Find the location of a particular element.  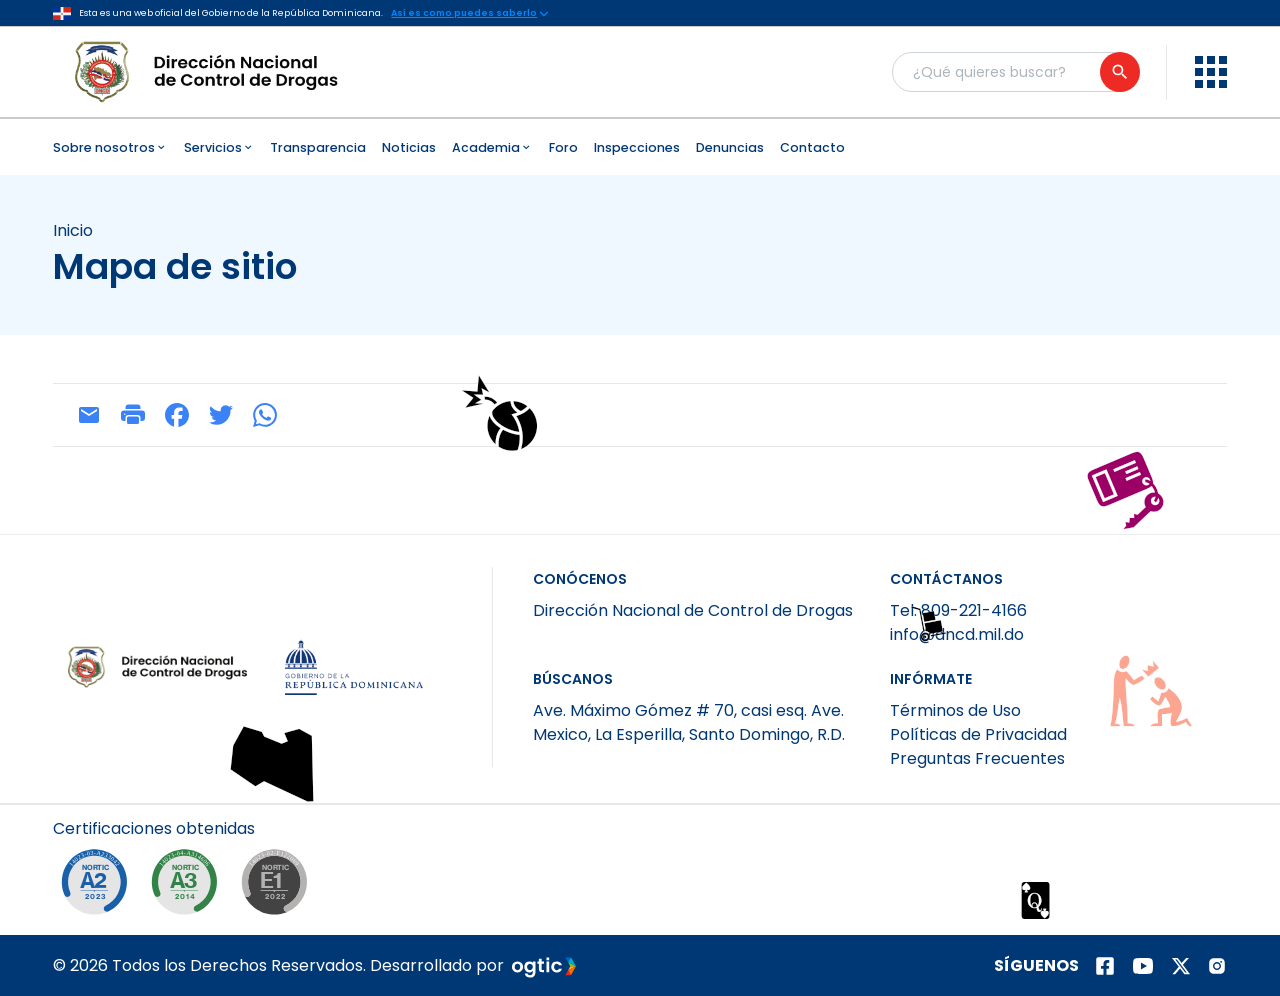

indicates a coronation or crowning ceremony event is located at coordinates (1151, 691).